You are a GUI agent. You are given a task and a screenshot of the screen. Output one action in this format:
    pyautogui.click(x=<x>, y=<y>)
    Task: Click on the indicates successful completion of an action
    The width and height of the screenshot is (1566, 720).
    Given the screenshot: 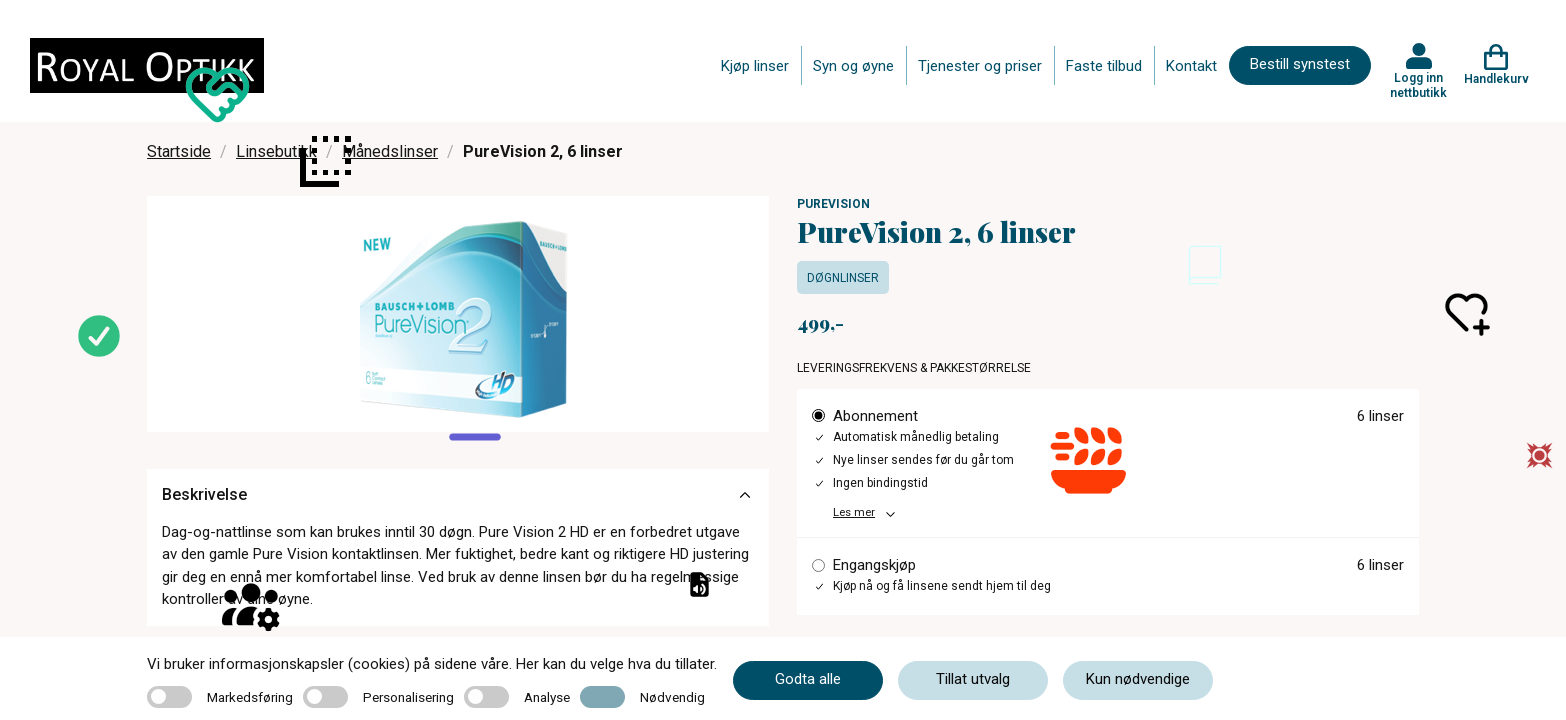 What is the action you would take?
    pyautogui.click(x=99, y=336)
    